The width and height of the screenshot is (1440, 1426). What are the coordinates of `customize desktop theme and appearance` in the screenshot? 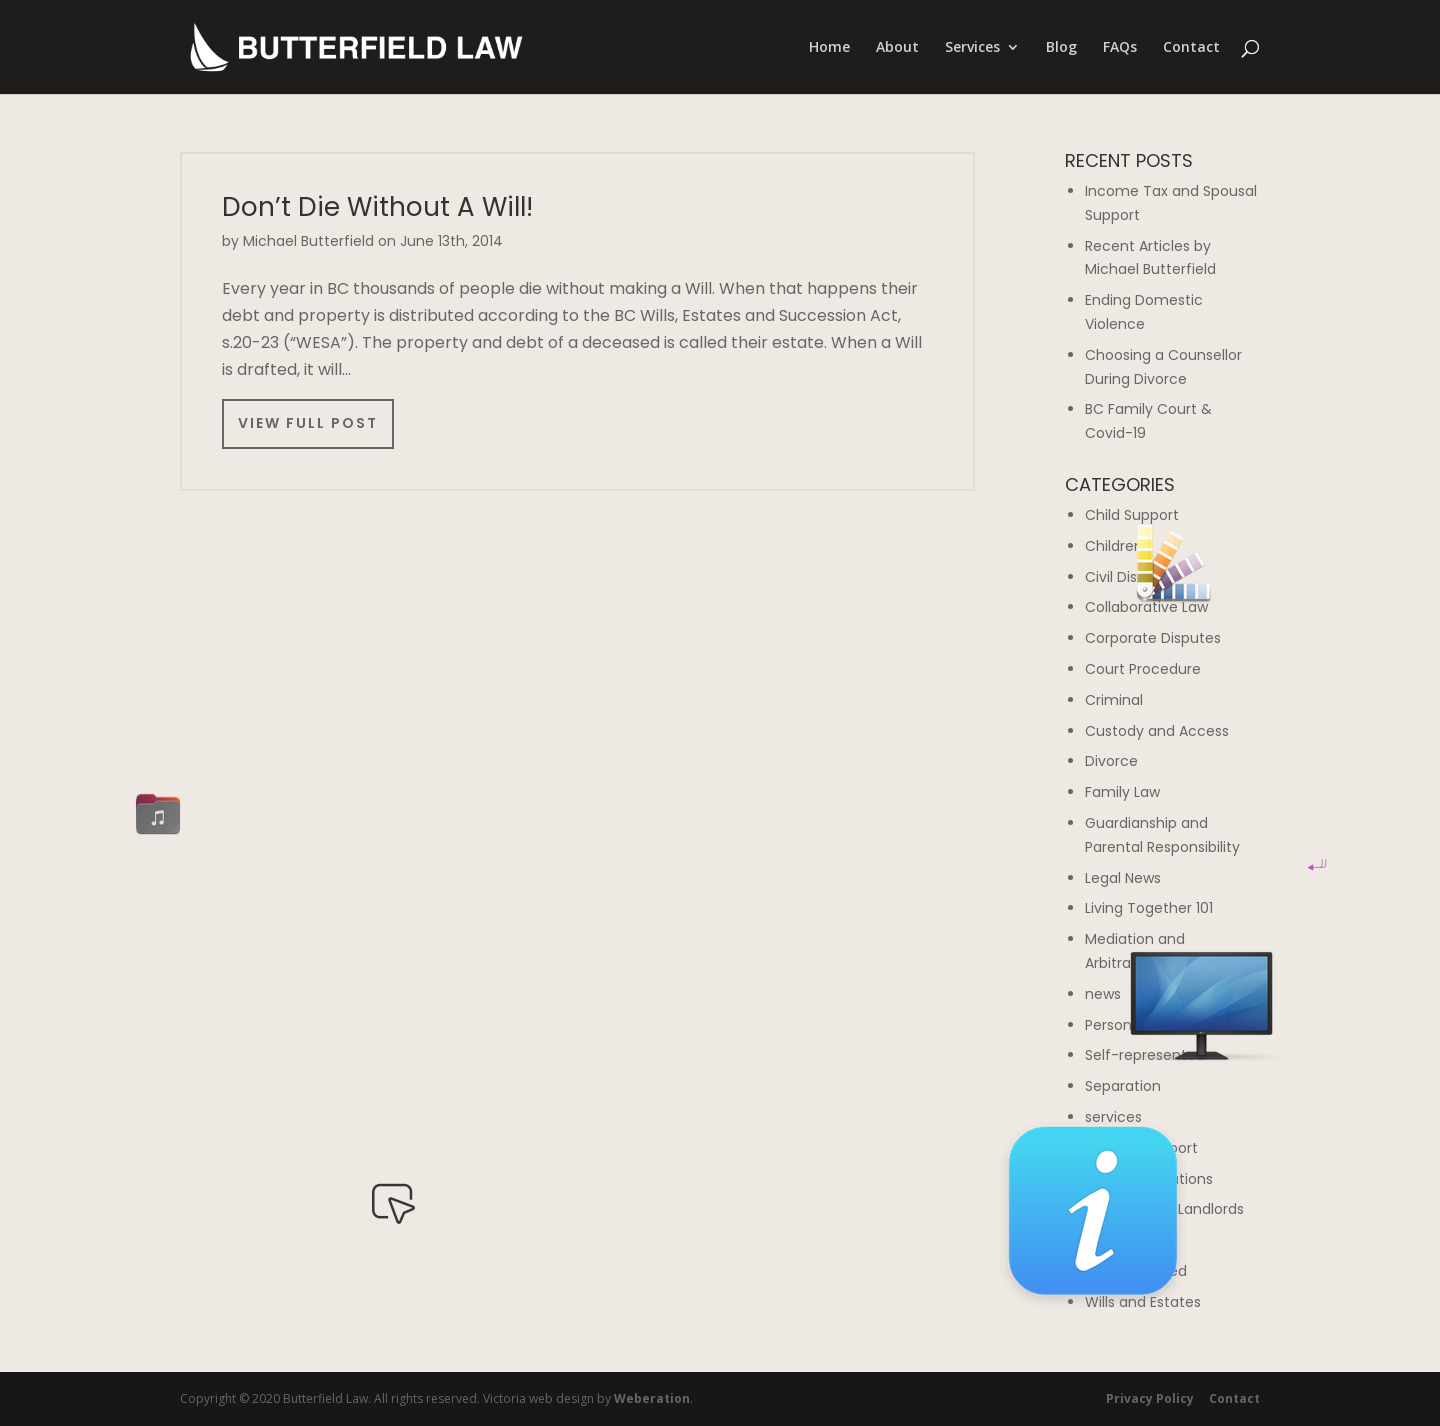 It's located at (1173, 563).